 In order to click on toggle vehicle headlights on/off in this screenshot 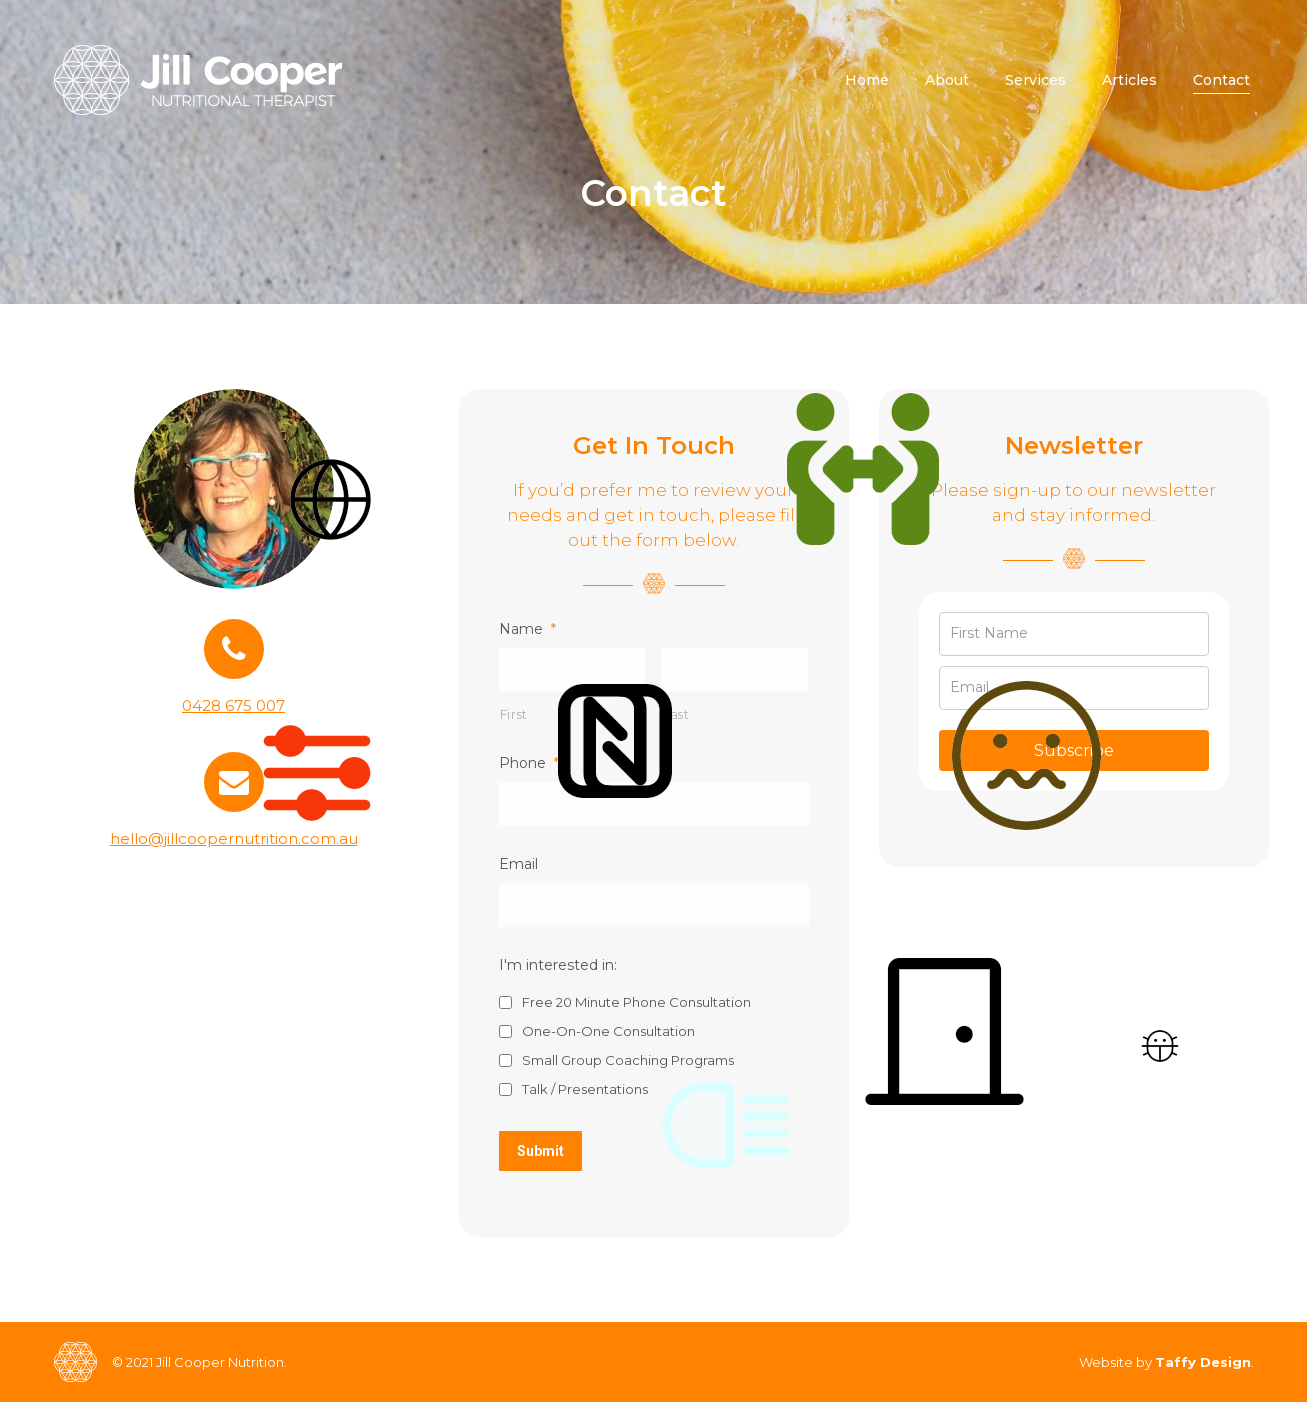, I will do `click(726, 1125)`.